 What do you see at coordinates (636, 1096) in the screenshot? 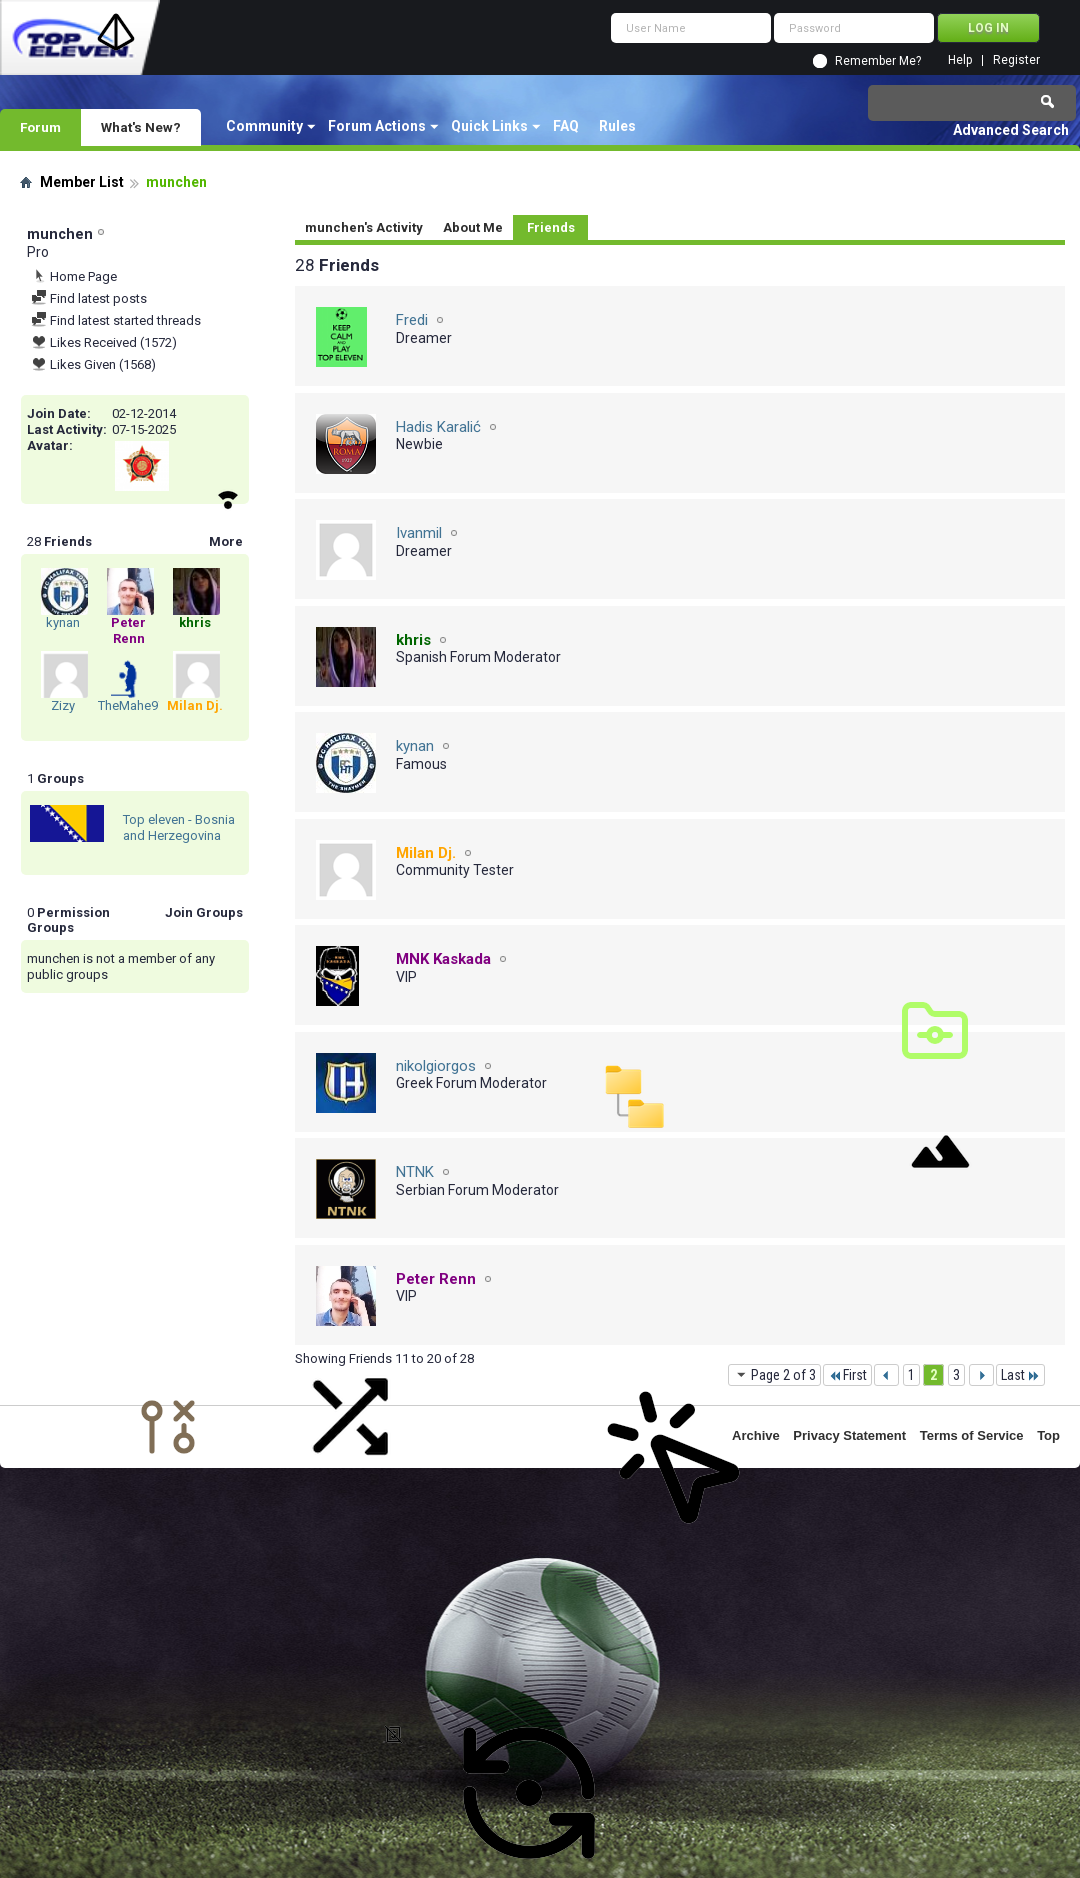
I see `view folder hierarchy or directory structure` at bounding box center [636, 1096].